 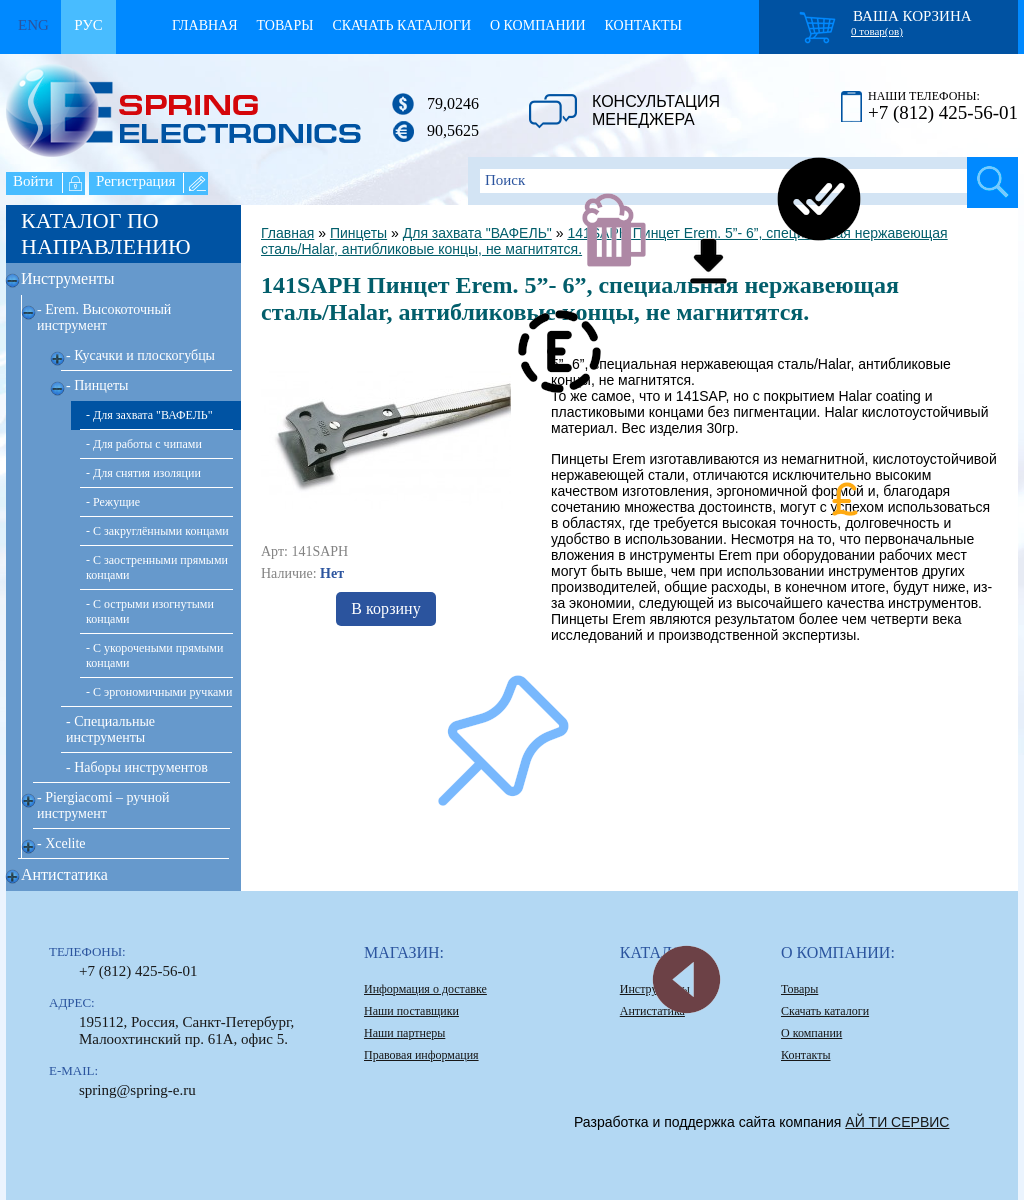 I want to click on view or manage British pound currency, so click(x=845, y=499).